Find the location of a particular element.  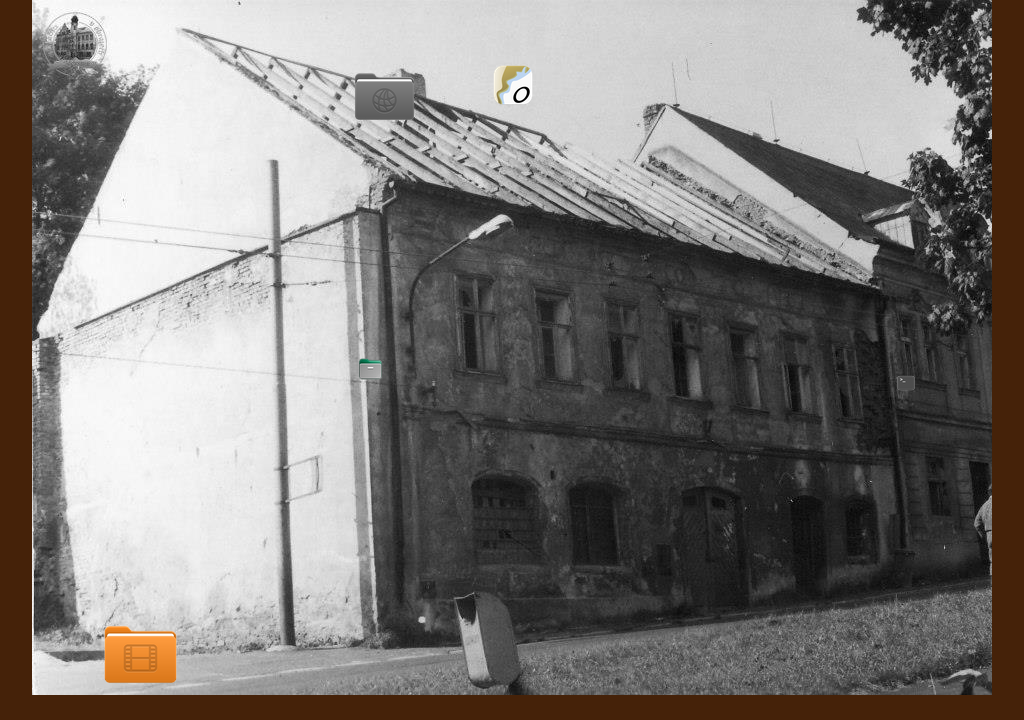

open your videos folder is located at coordinates (140, 654).